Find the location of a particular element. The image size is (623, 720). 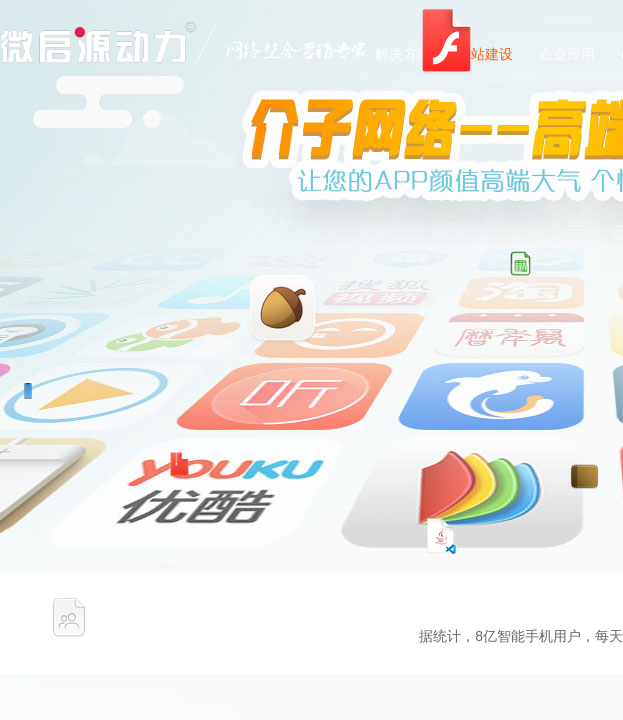

a compressed tar archive file (.tar.z) is located at coordinates (179, 464).